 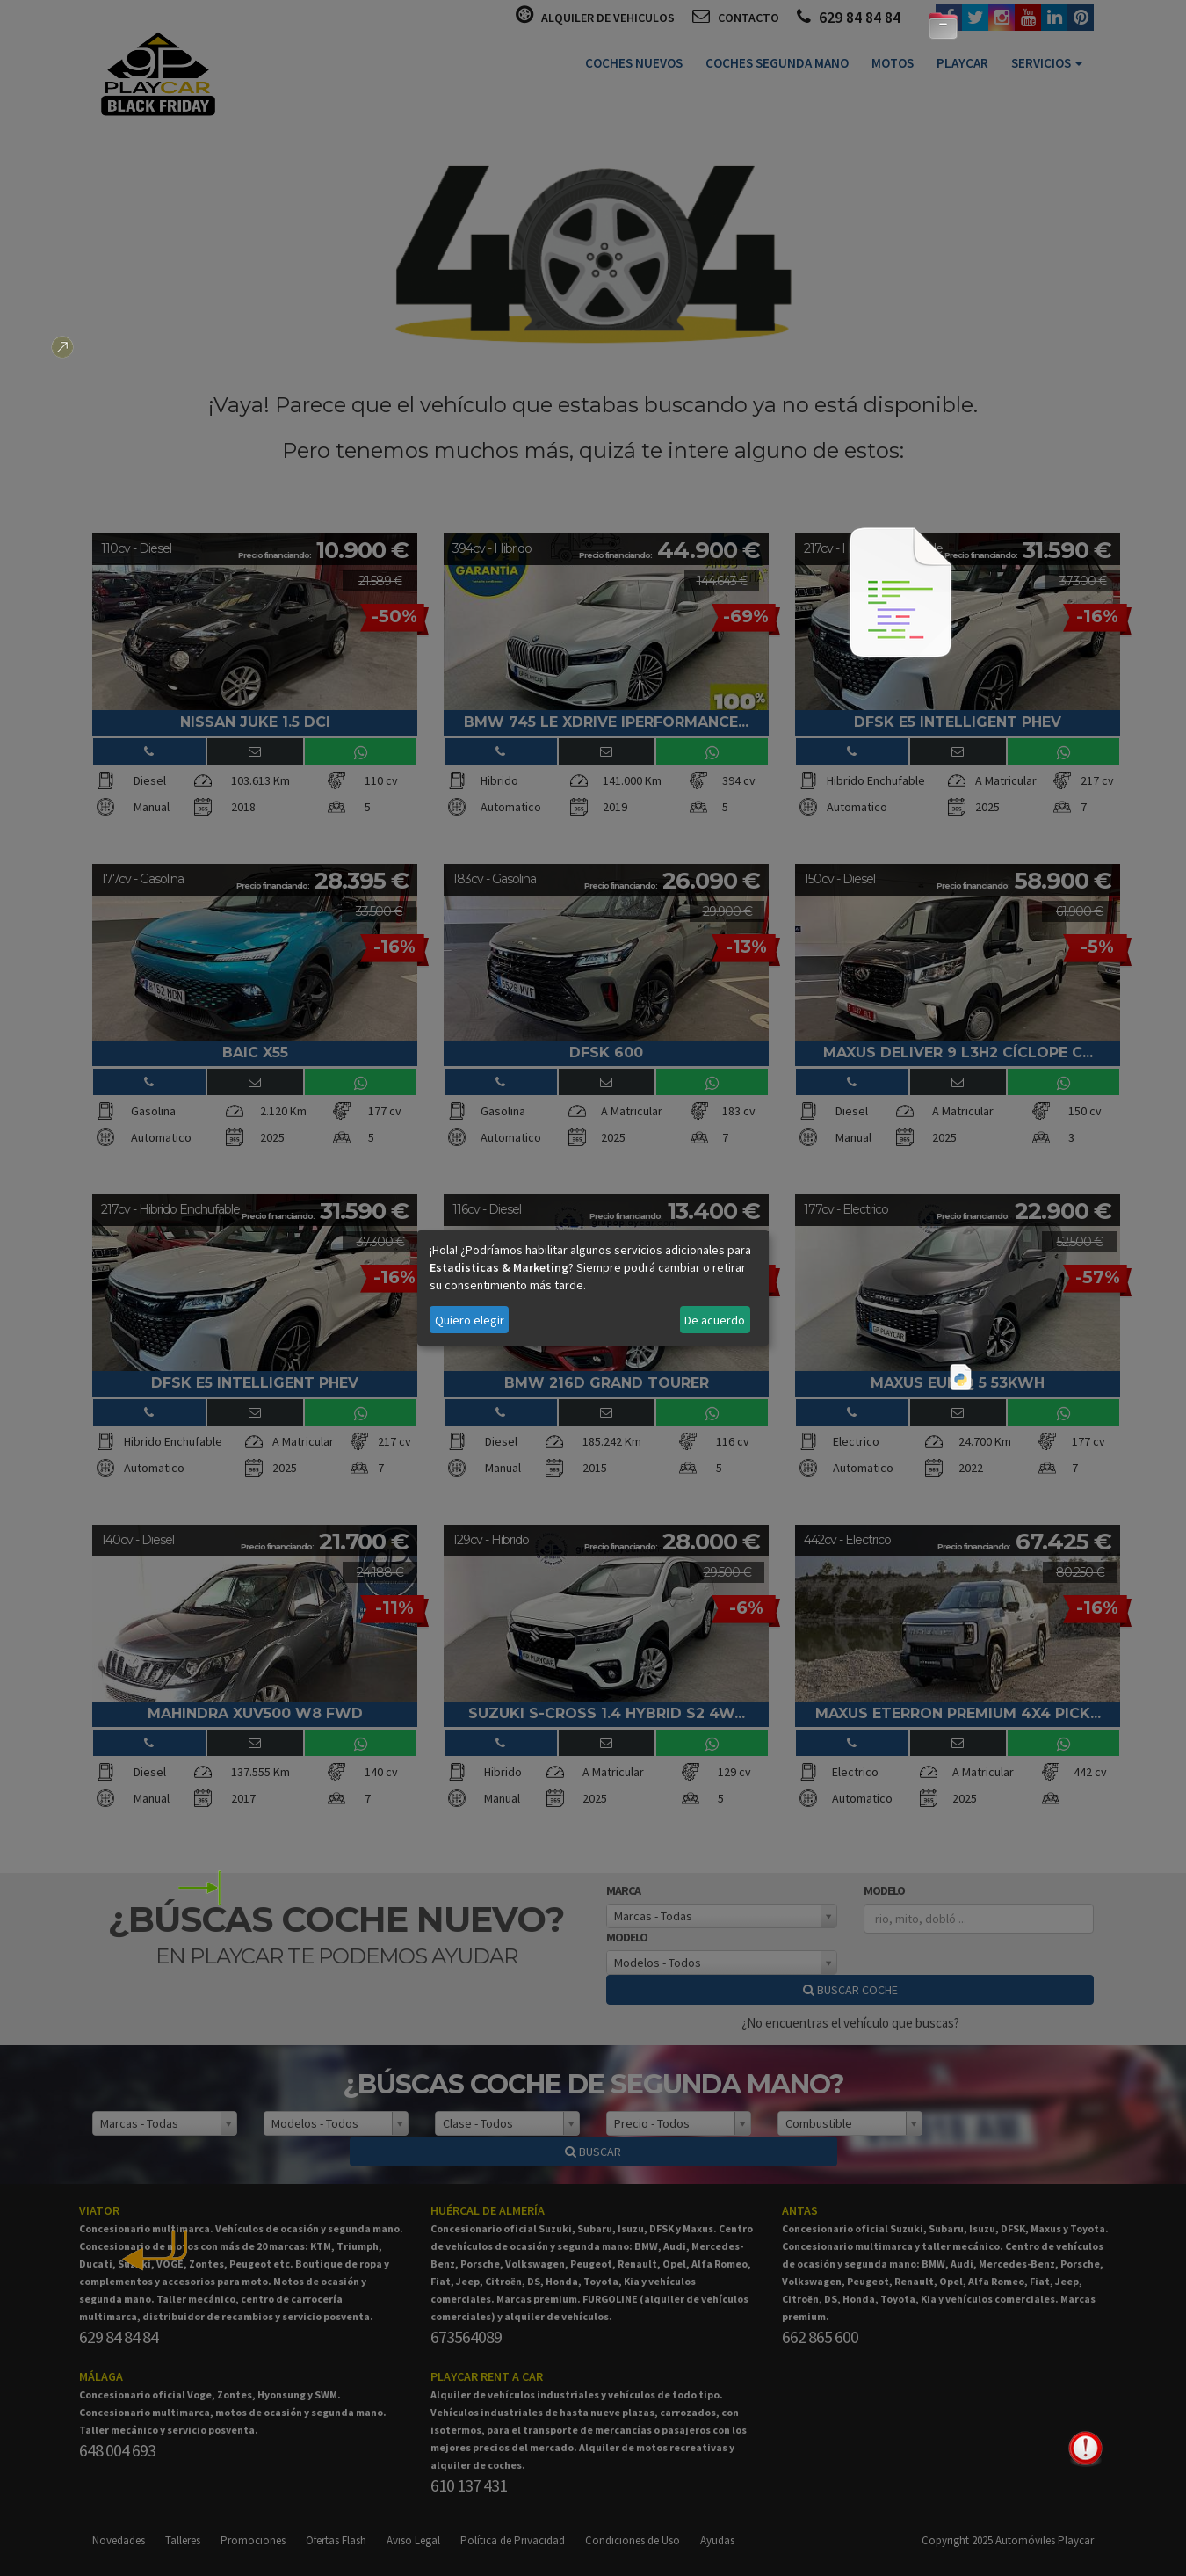 I want to click on indicates a symbolic link or shortcut to another file, so click(x=62, y=347).